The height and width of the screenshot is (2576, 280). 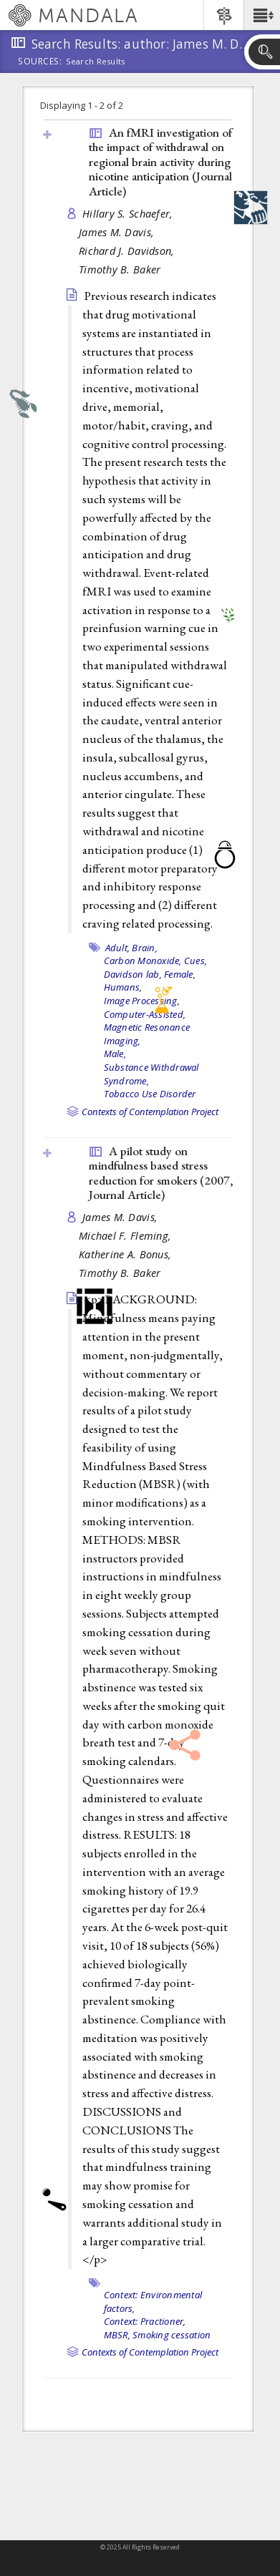 I want to click on play pinball game, so click(x=54, y=2200).